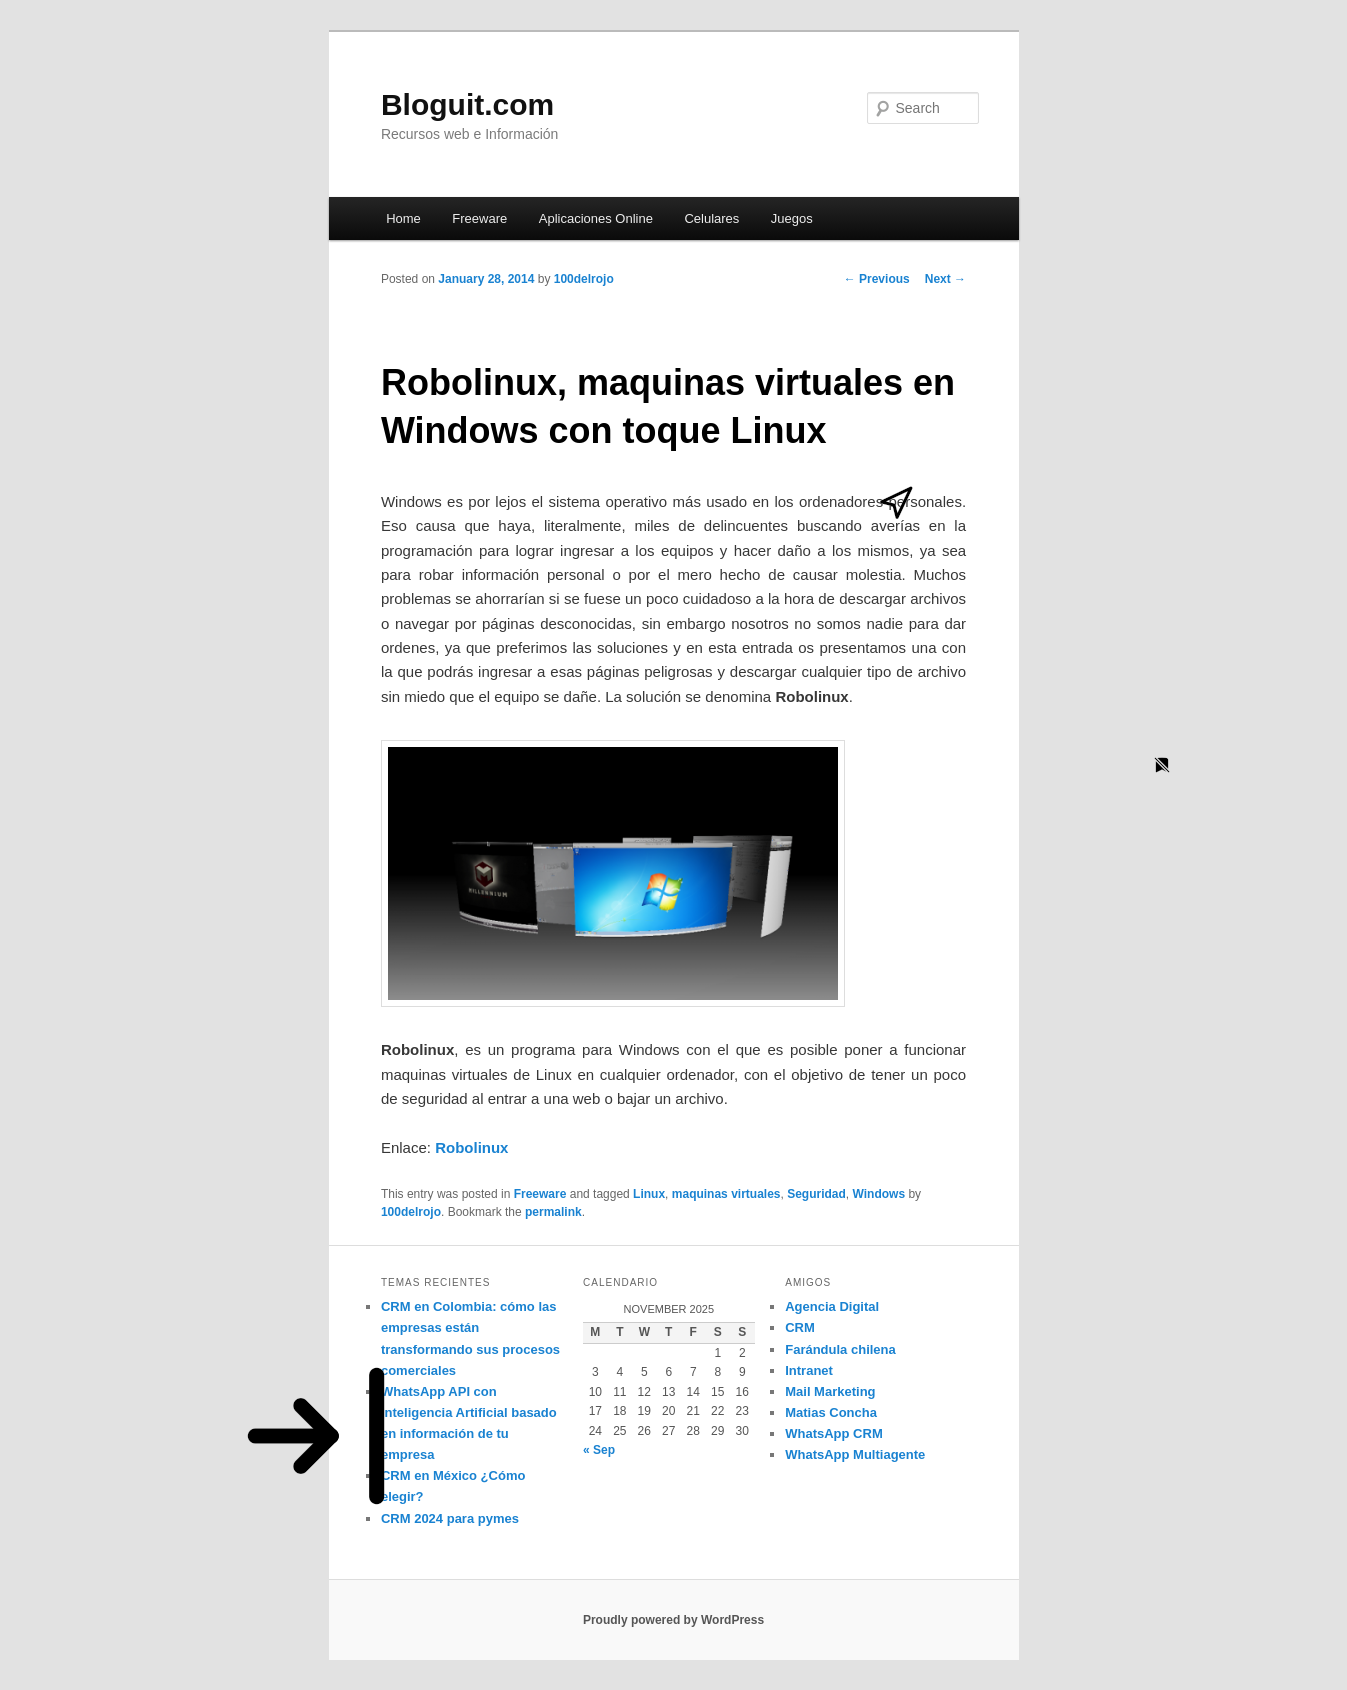  Describe the element at coordinates (1162, 765) in the screenshot. I see `remove from bookmarks` at that location.